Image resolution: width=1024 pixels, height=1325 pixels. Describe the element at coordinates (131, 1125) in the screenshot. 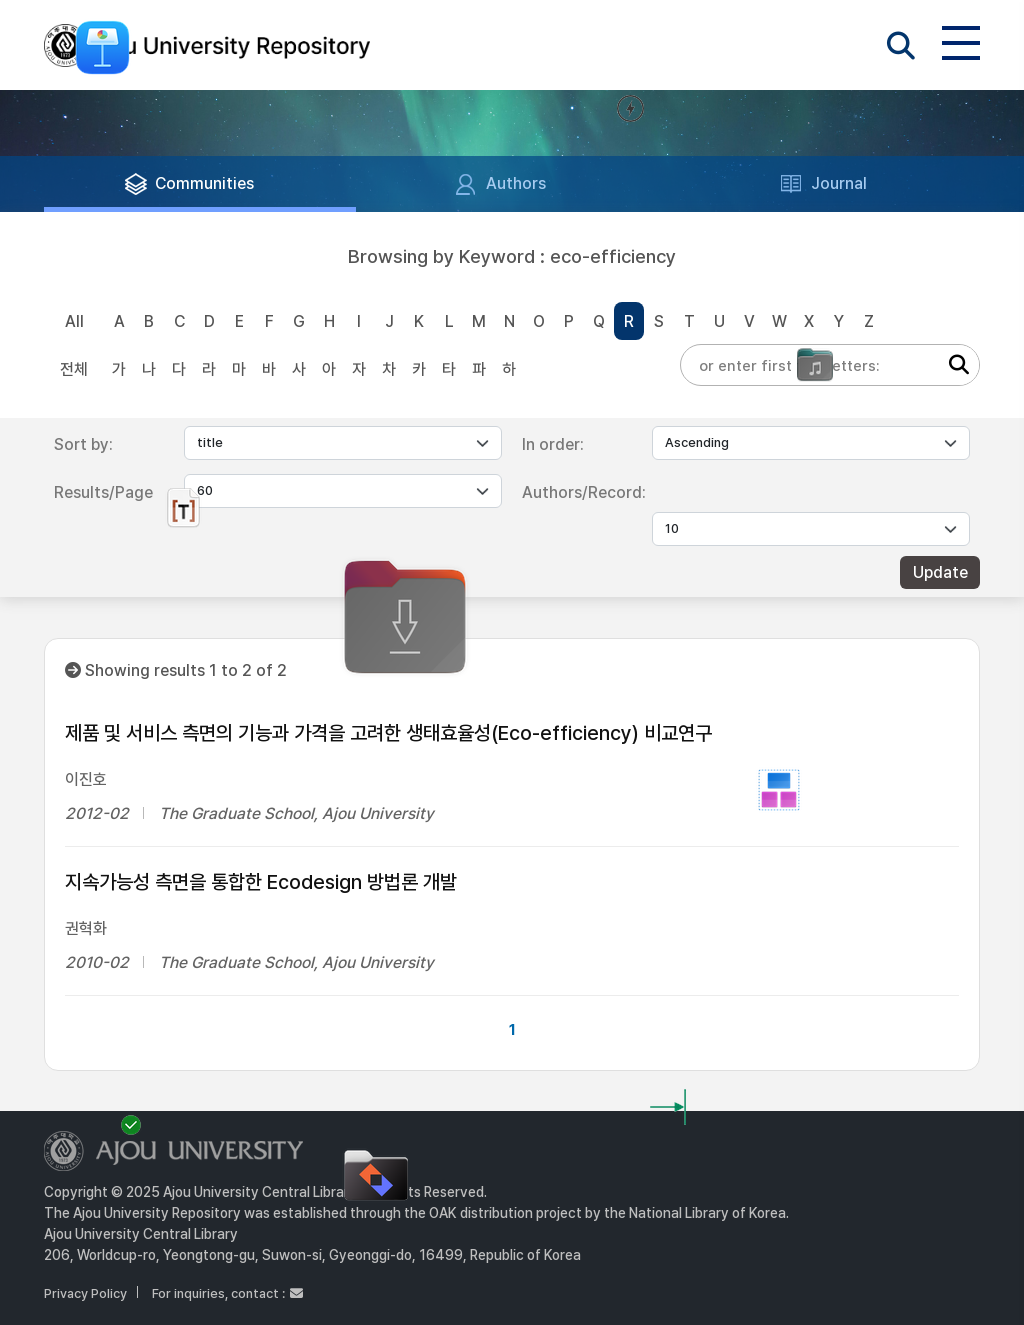

I see `indicates file has been successfully synced` at that location.